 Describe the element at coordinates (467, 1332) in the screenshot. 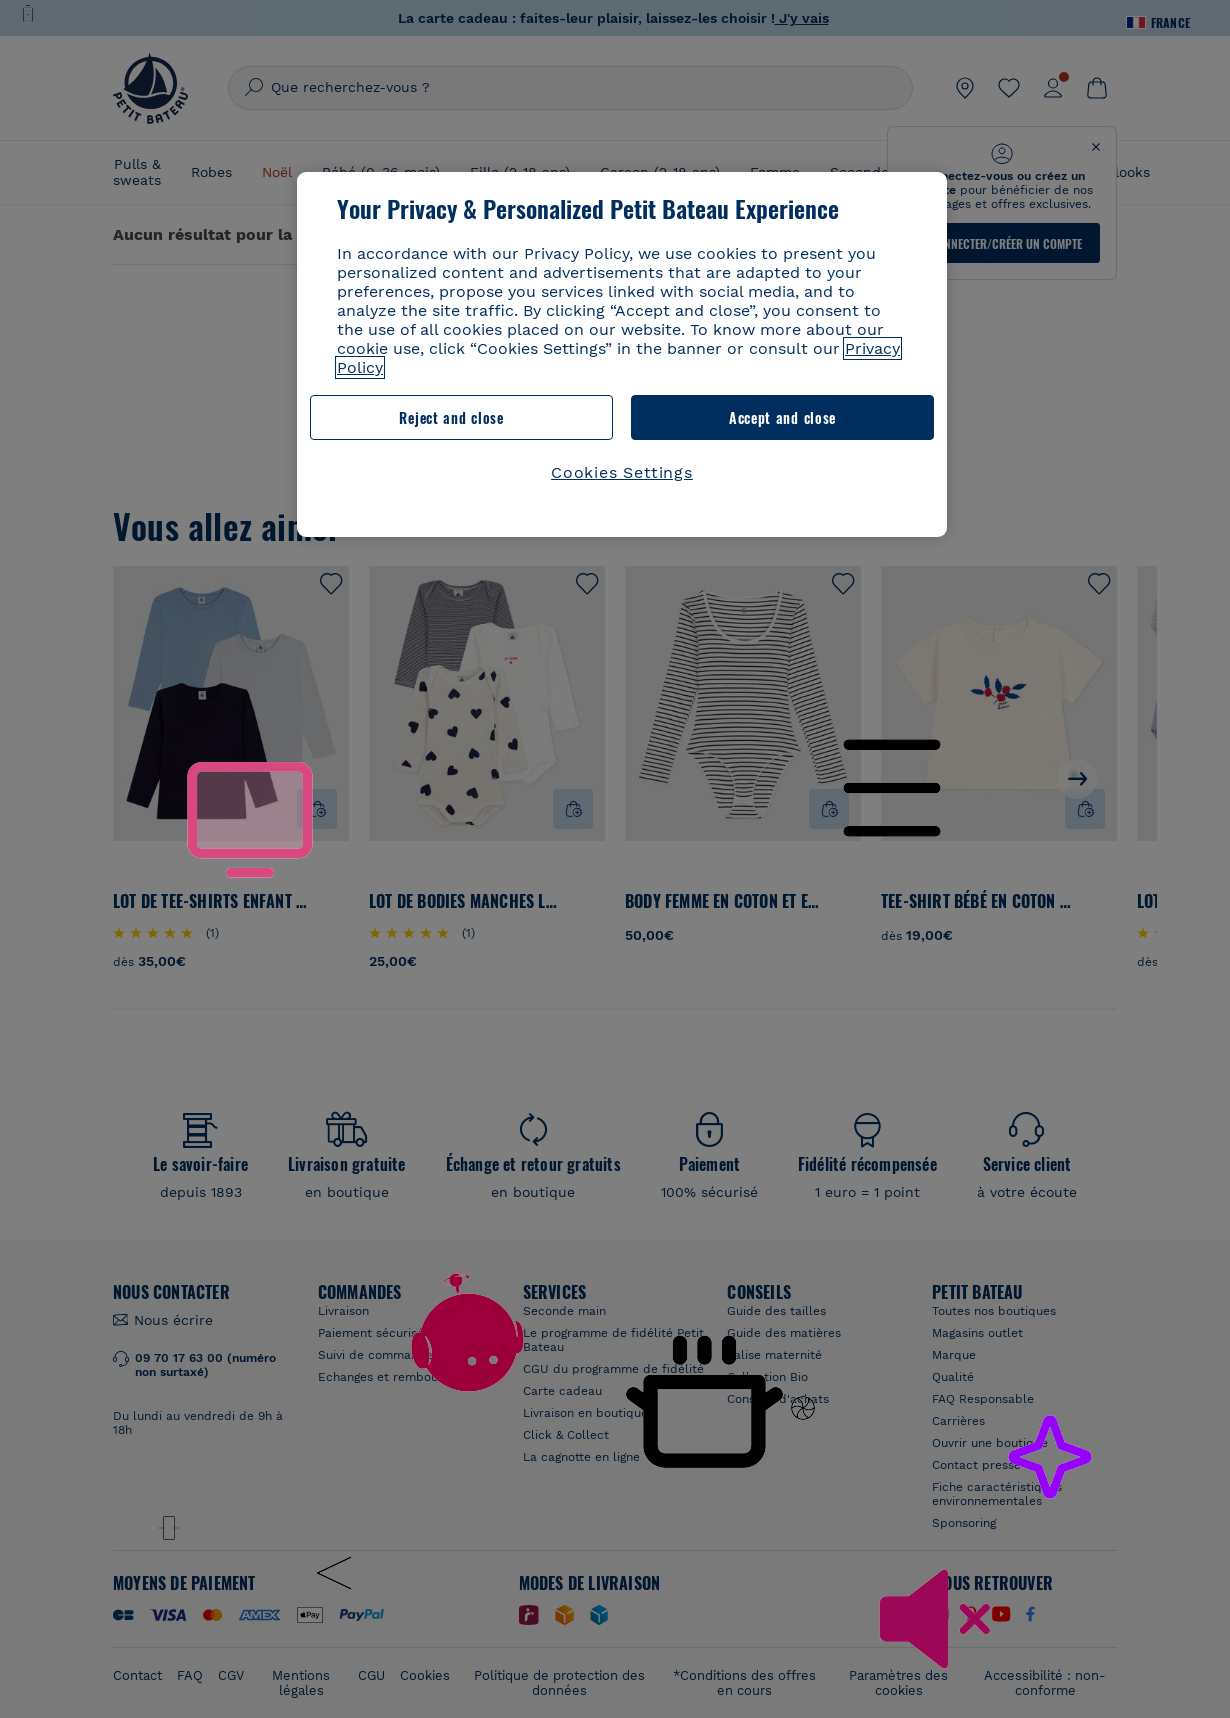

I see `ionitron mascot logo for ionic framework` at that location.